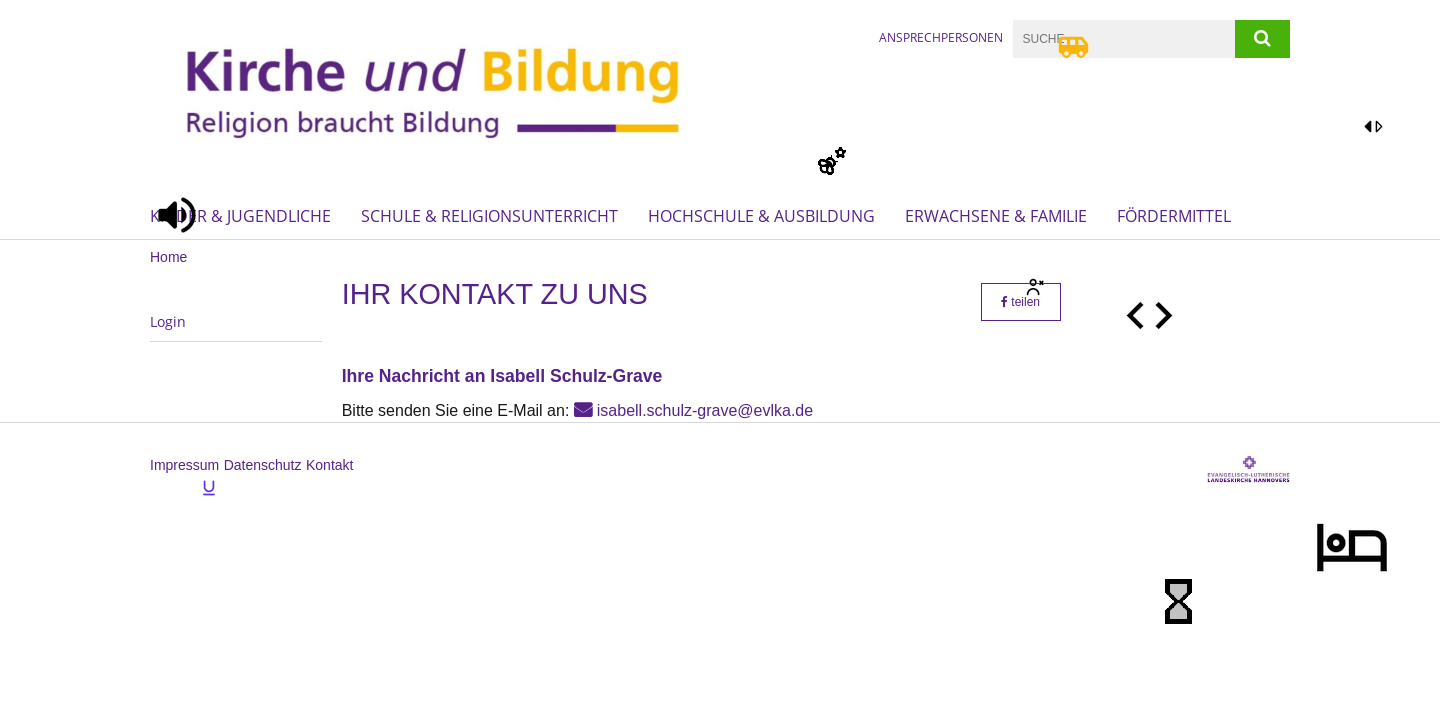 This screenshot has height=720, width=1440. Describe the element at coordinates (209, 487) in the screenshot. I see `apply underline formatting to selected text` at that location.